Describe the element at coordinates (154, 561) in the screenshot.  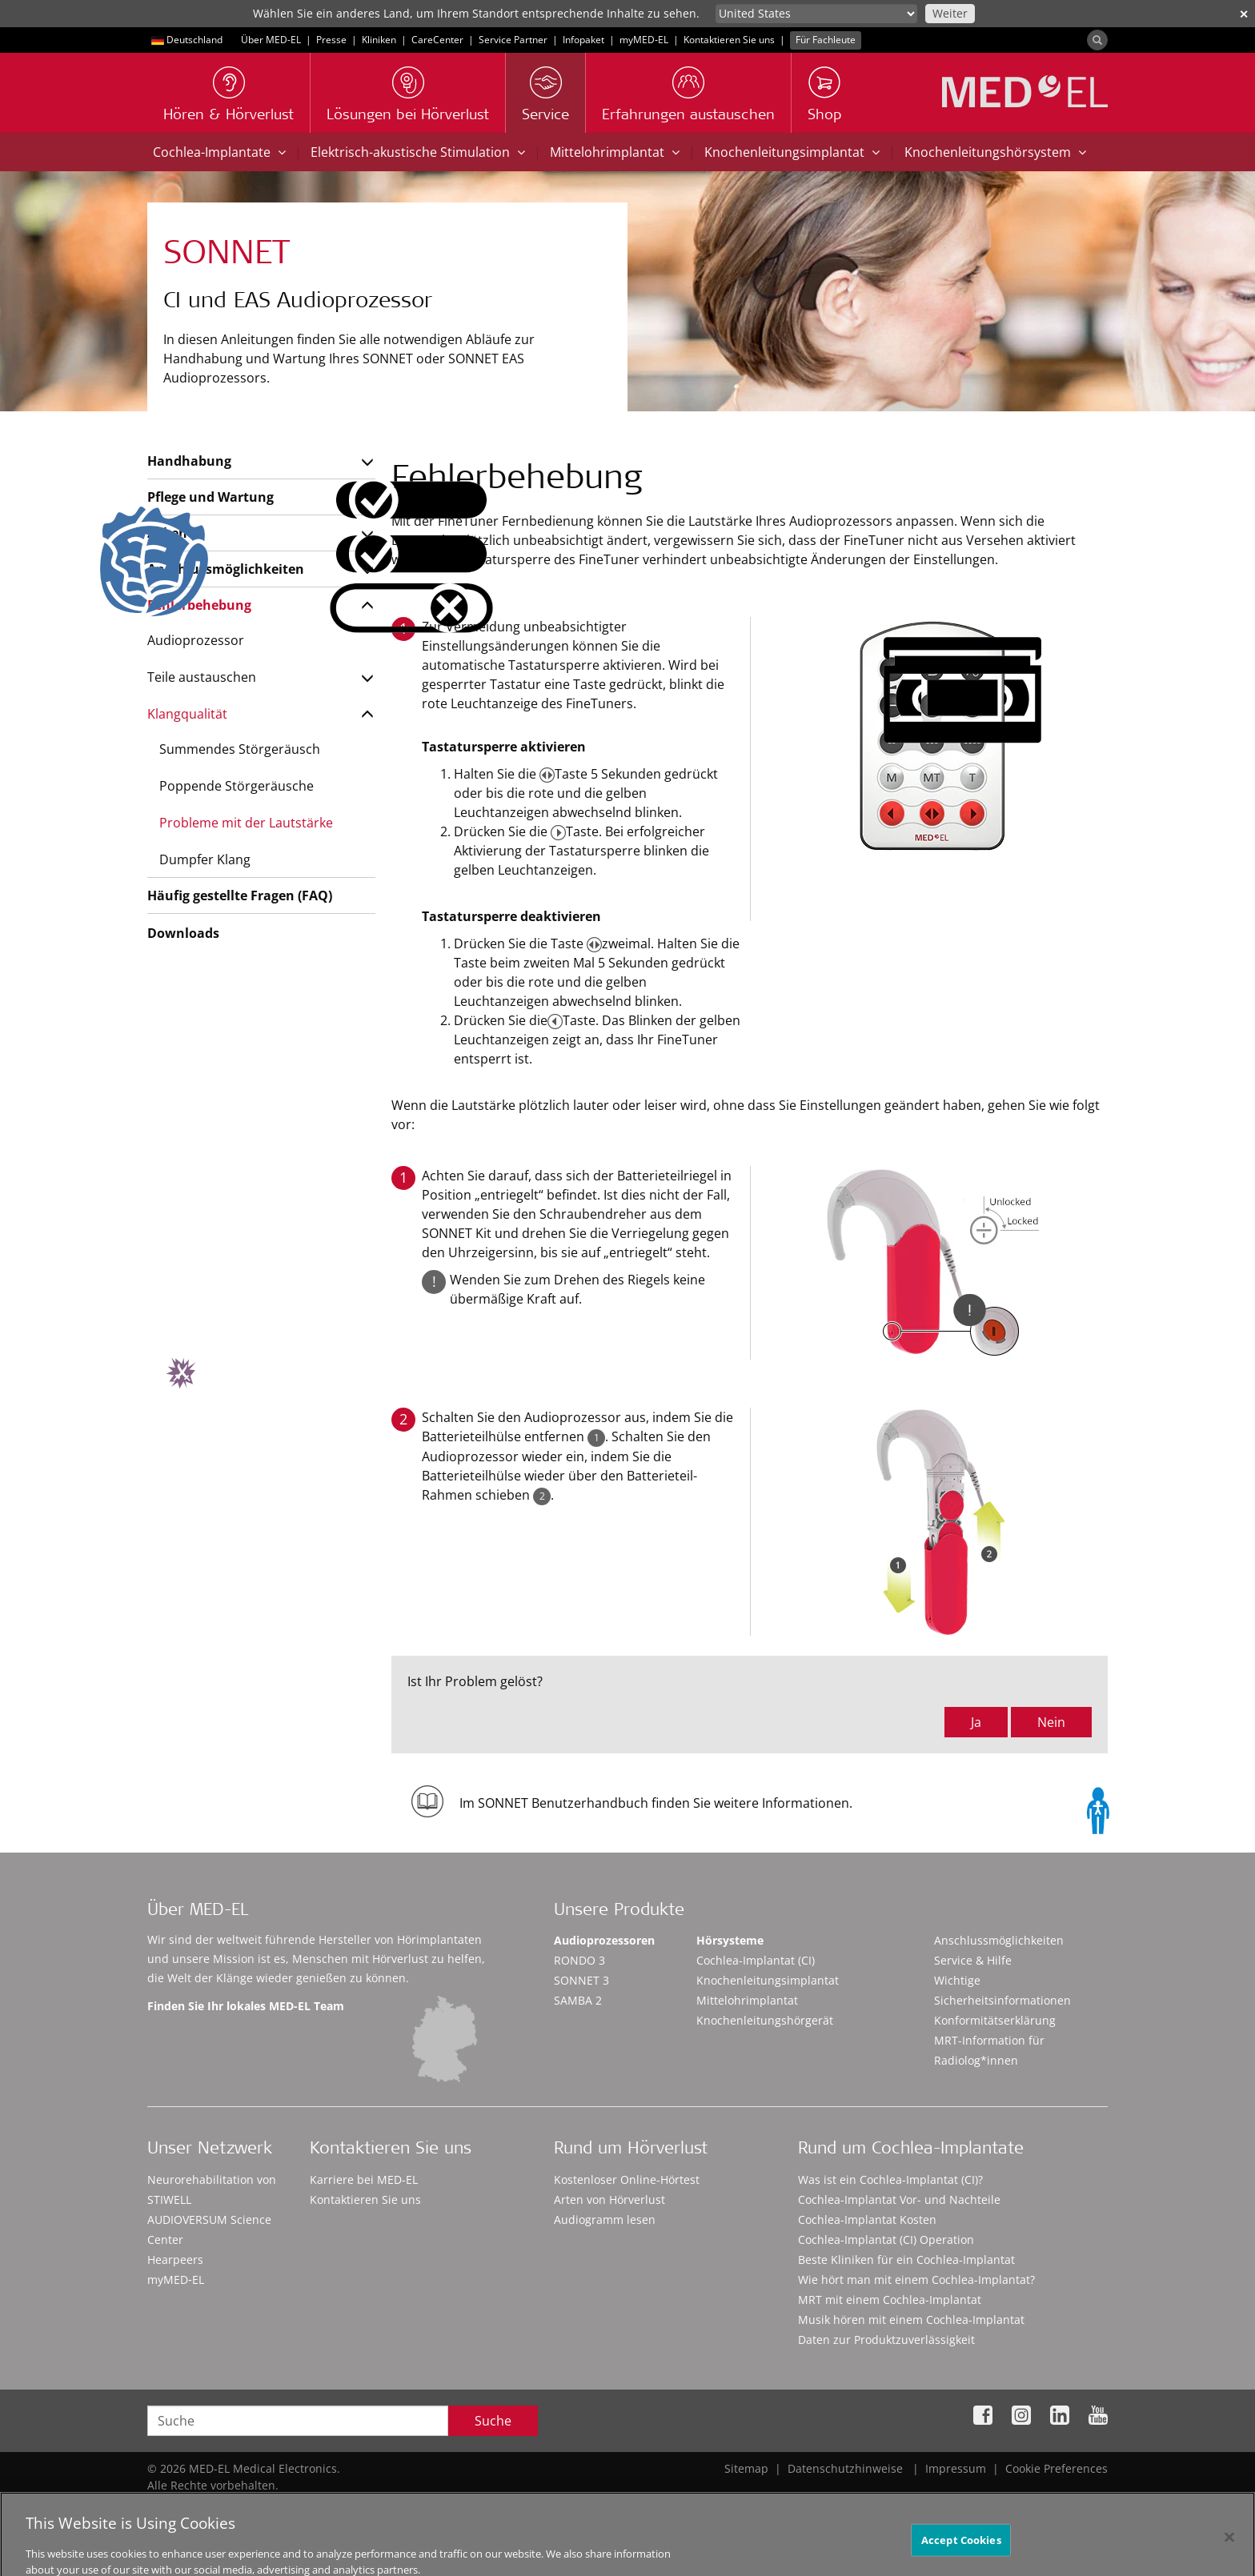
I see `cabbage vegetable item in a farming or cooking game` at that location.